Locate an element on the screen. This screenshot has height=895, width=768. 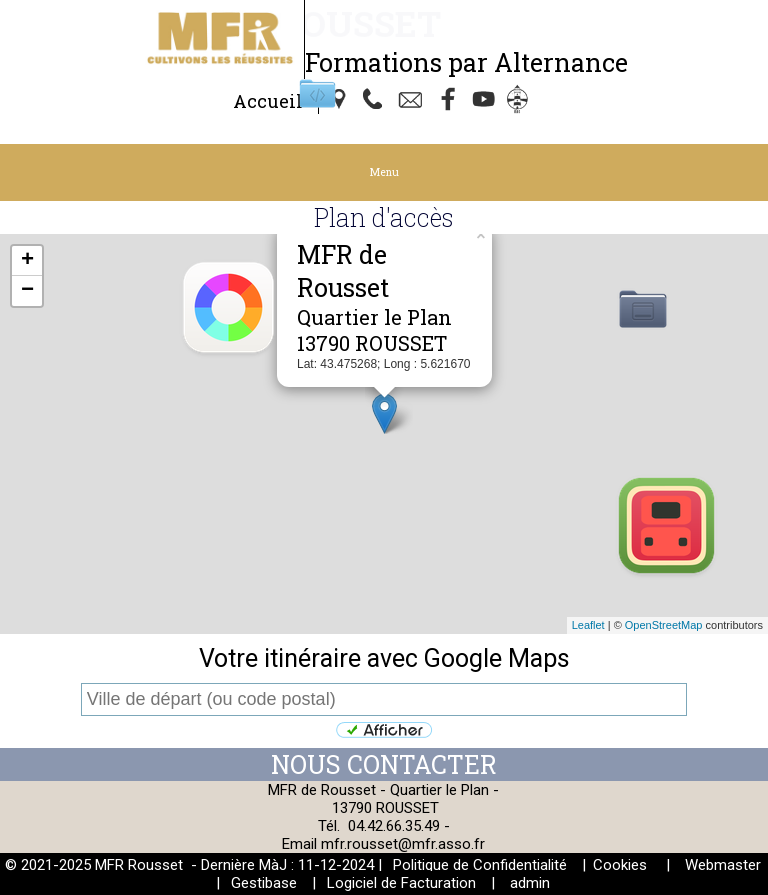
open your code projects folder is located at coordinates (317, 93).